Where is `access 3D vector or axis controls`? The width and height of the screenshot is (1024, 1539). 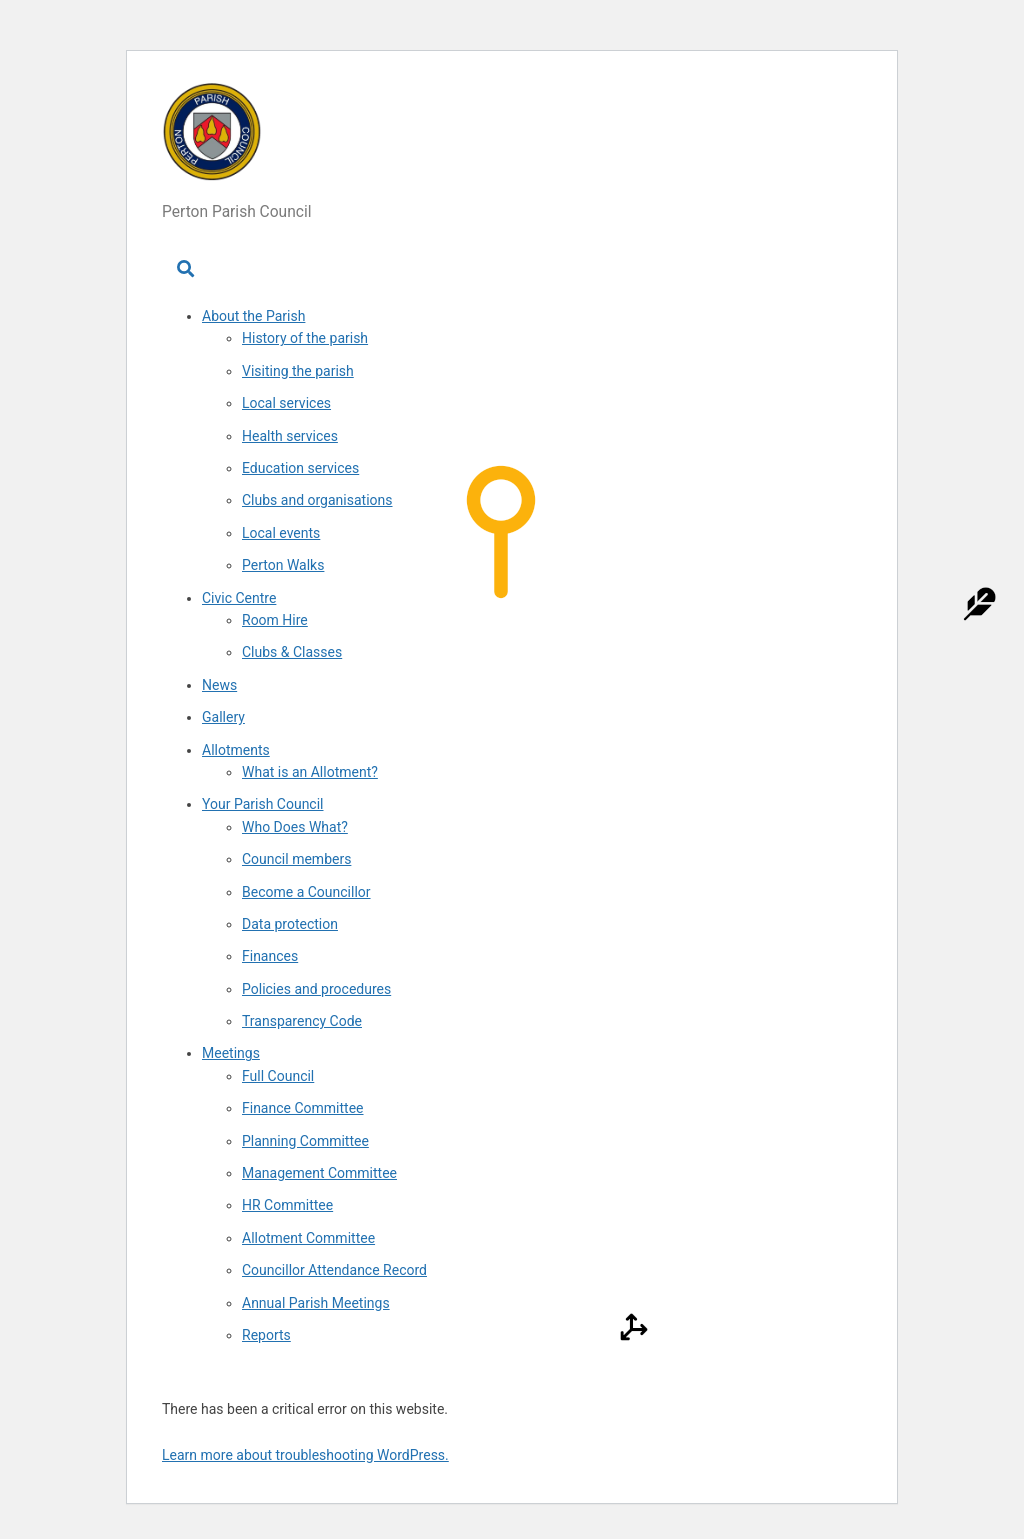 access 3D vector or axis controls is located at coordinates (632, 1328).